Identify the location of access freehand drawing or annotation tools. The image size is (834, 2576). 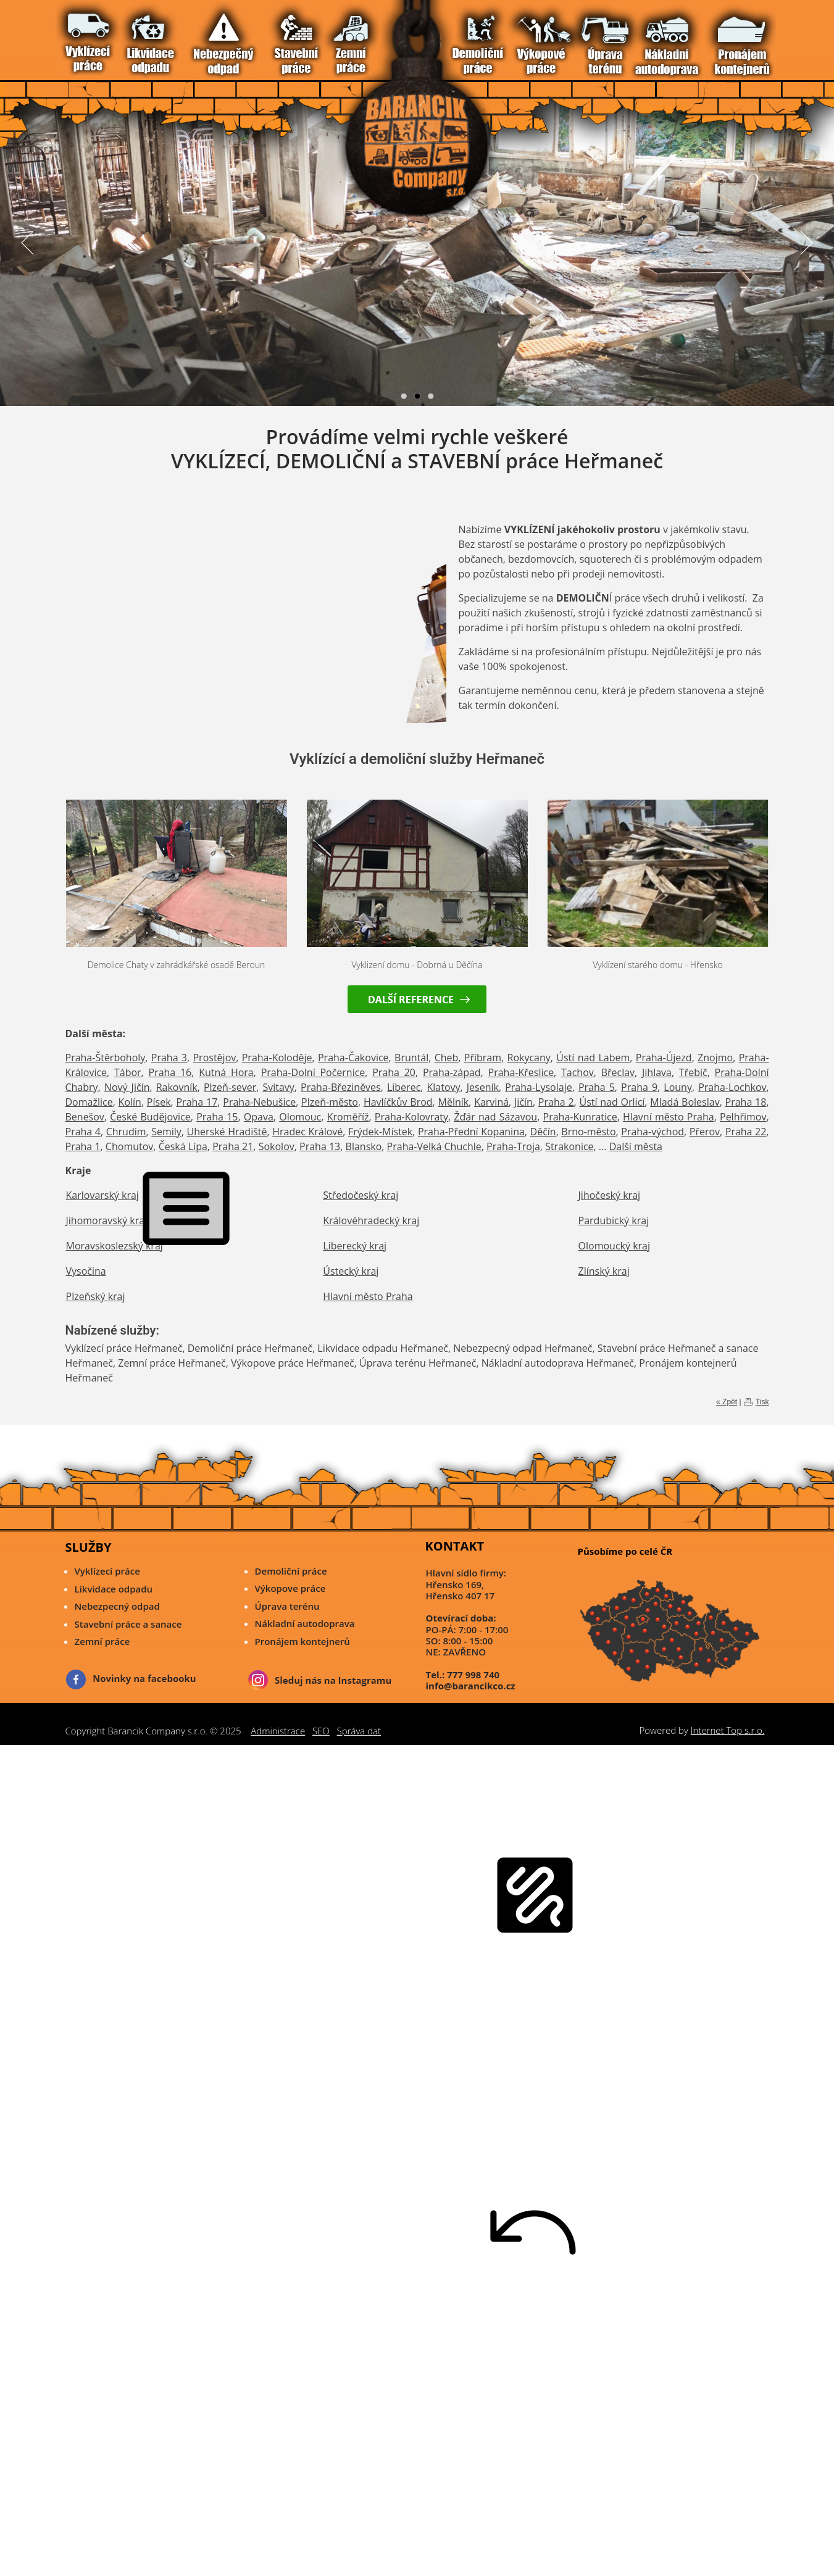
(535, 1895).